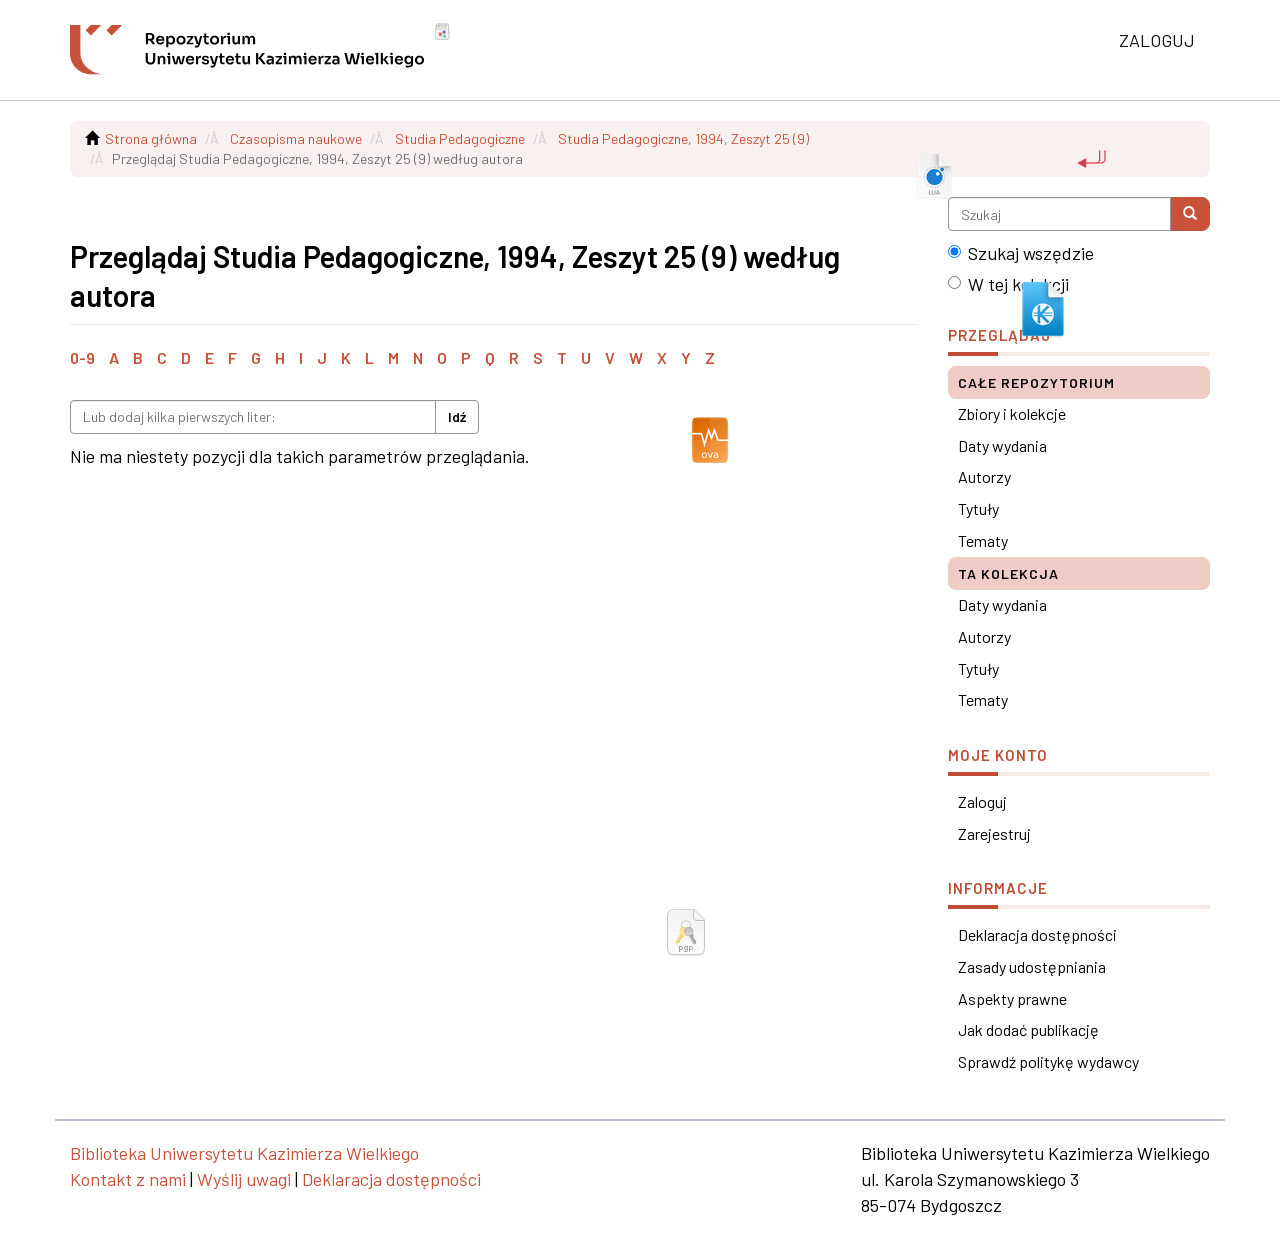 This screenshot has width=1280, height=1254. What do you see at coordinates (1043, 310) in the screenshot?
I see `open a KMyMoney financial data file` at bounding box center [1043, 310].